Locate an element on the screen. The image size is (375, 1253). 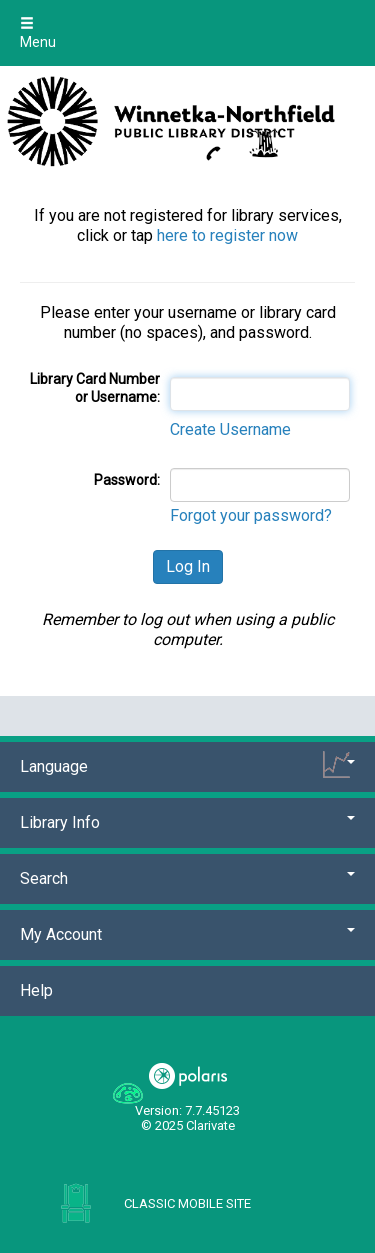
access throne room or royal court in game is located at coordinates (76, 1203).